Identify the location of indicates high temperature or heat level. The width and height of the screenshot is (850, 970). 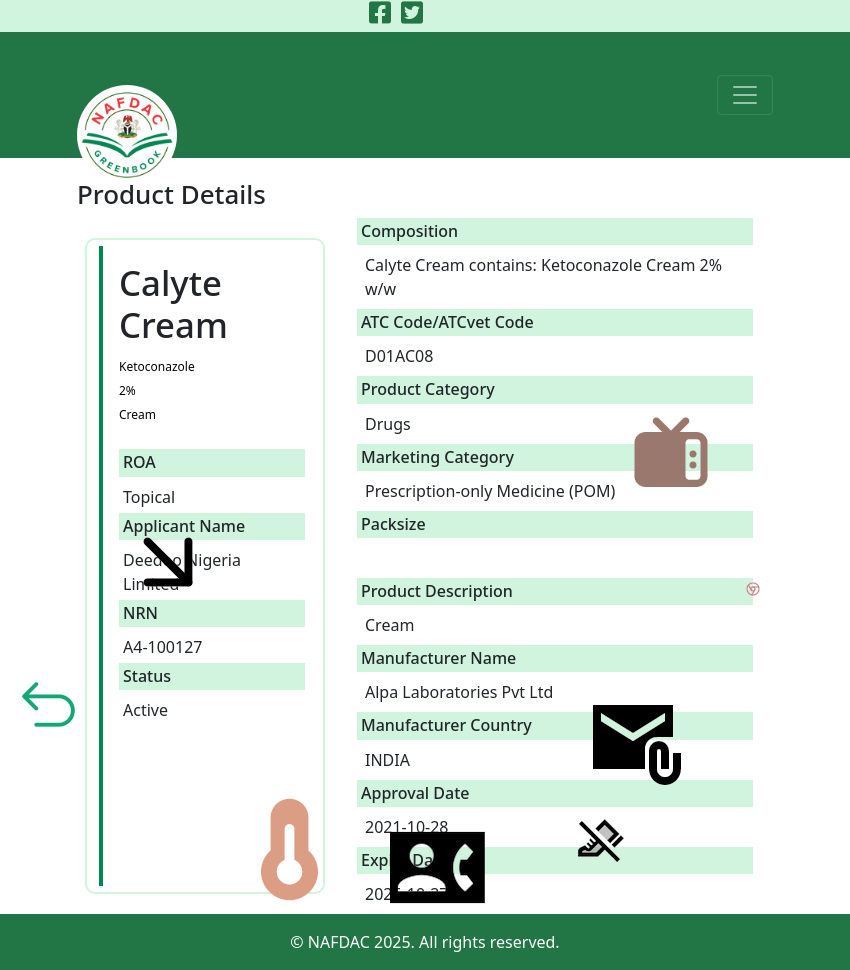
(289, 849).